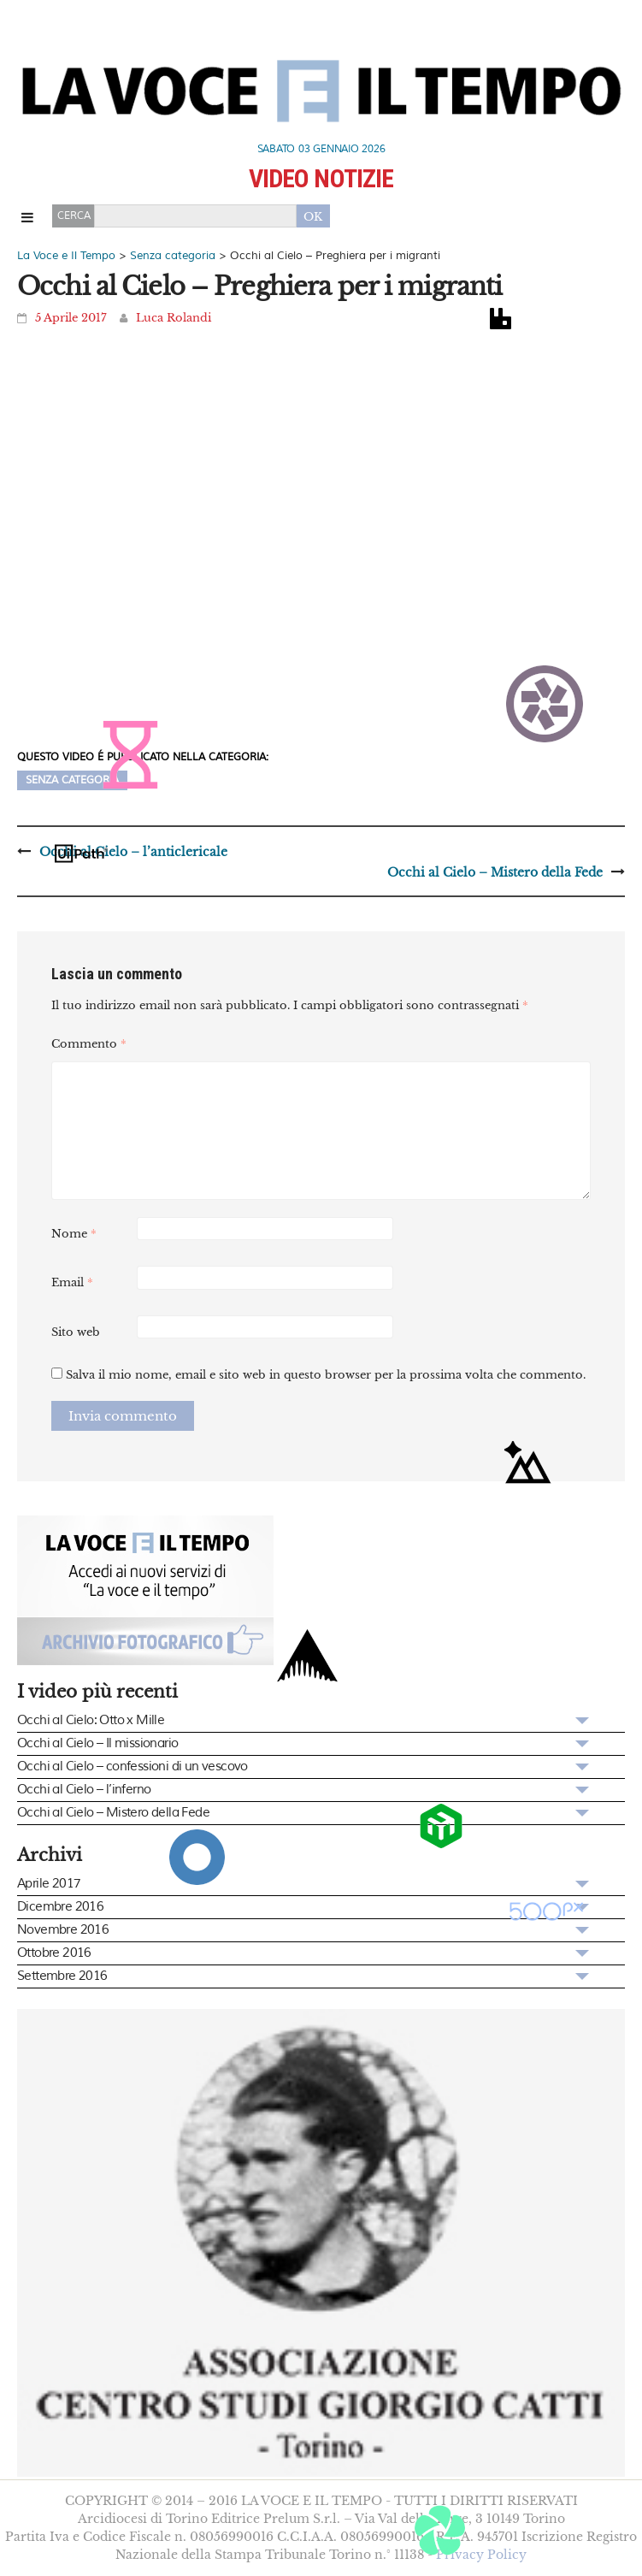 Image resolution: width=642 pixels, height=2576 pixels. I want to click on open the 500px photography platform, so click(546, 1911).